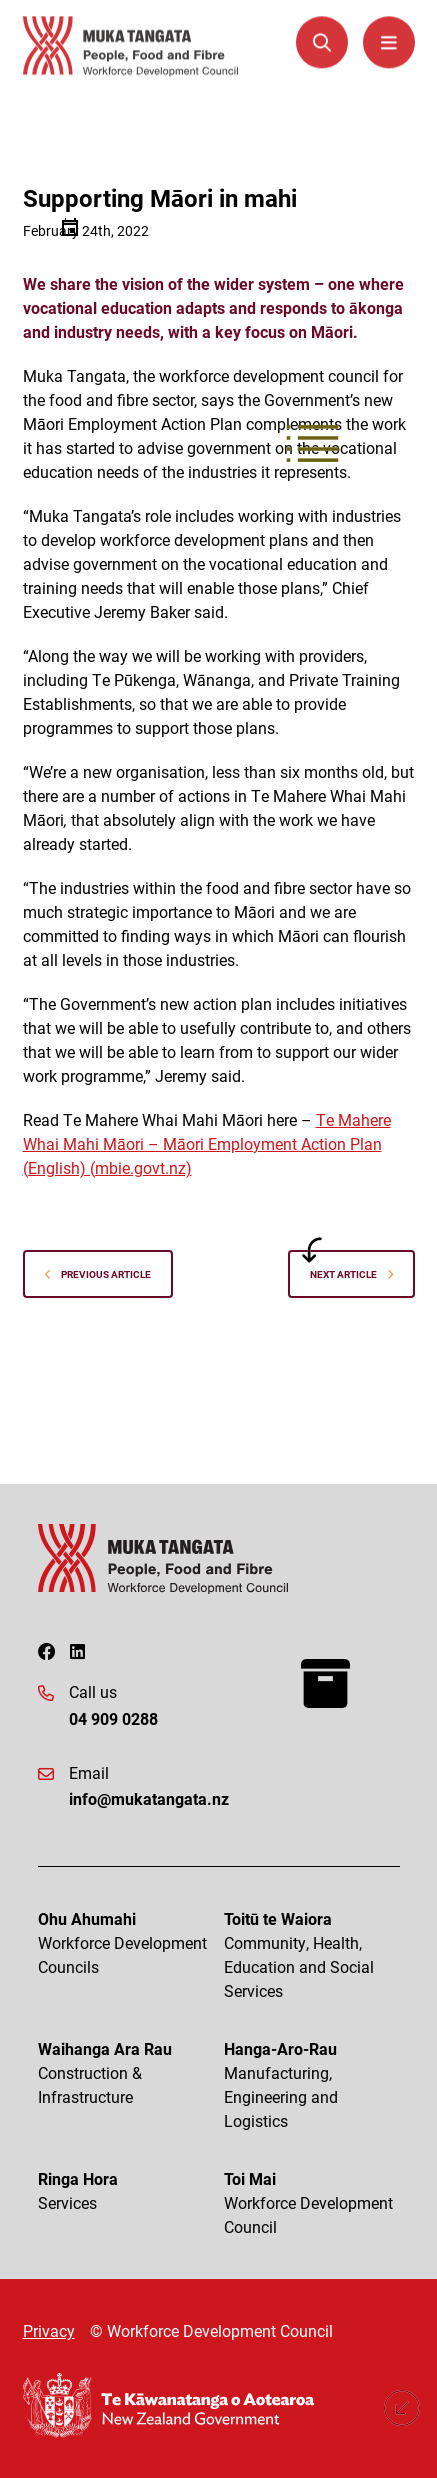  What do you see at coordinates (402, 2408) in the screenshot?
I see `navigate to previous or lower-left content` at bounding box center [402, 2408].